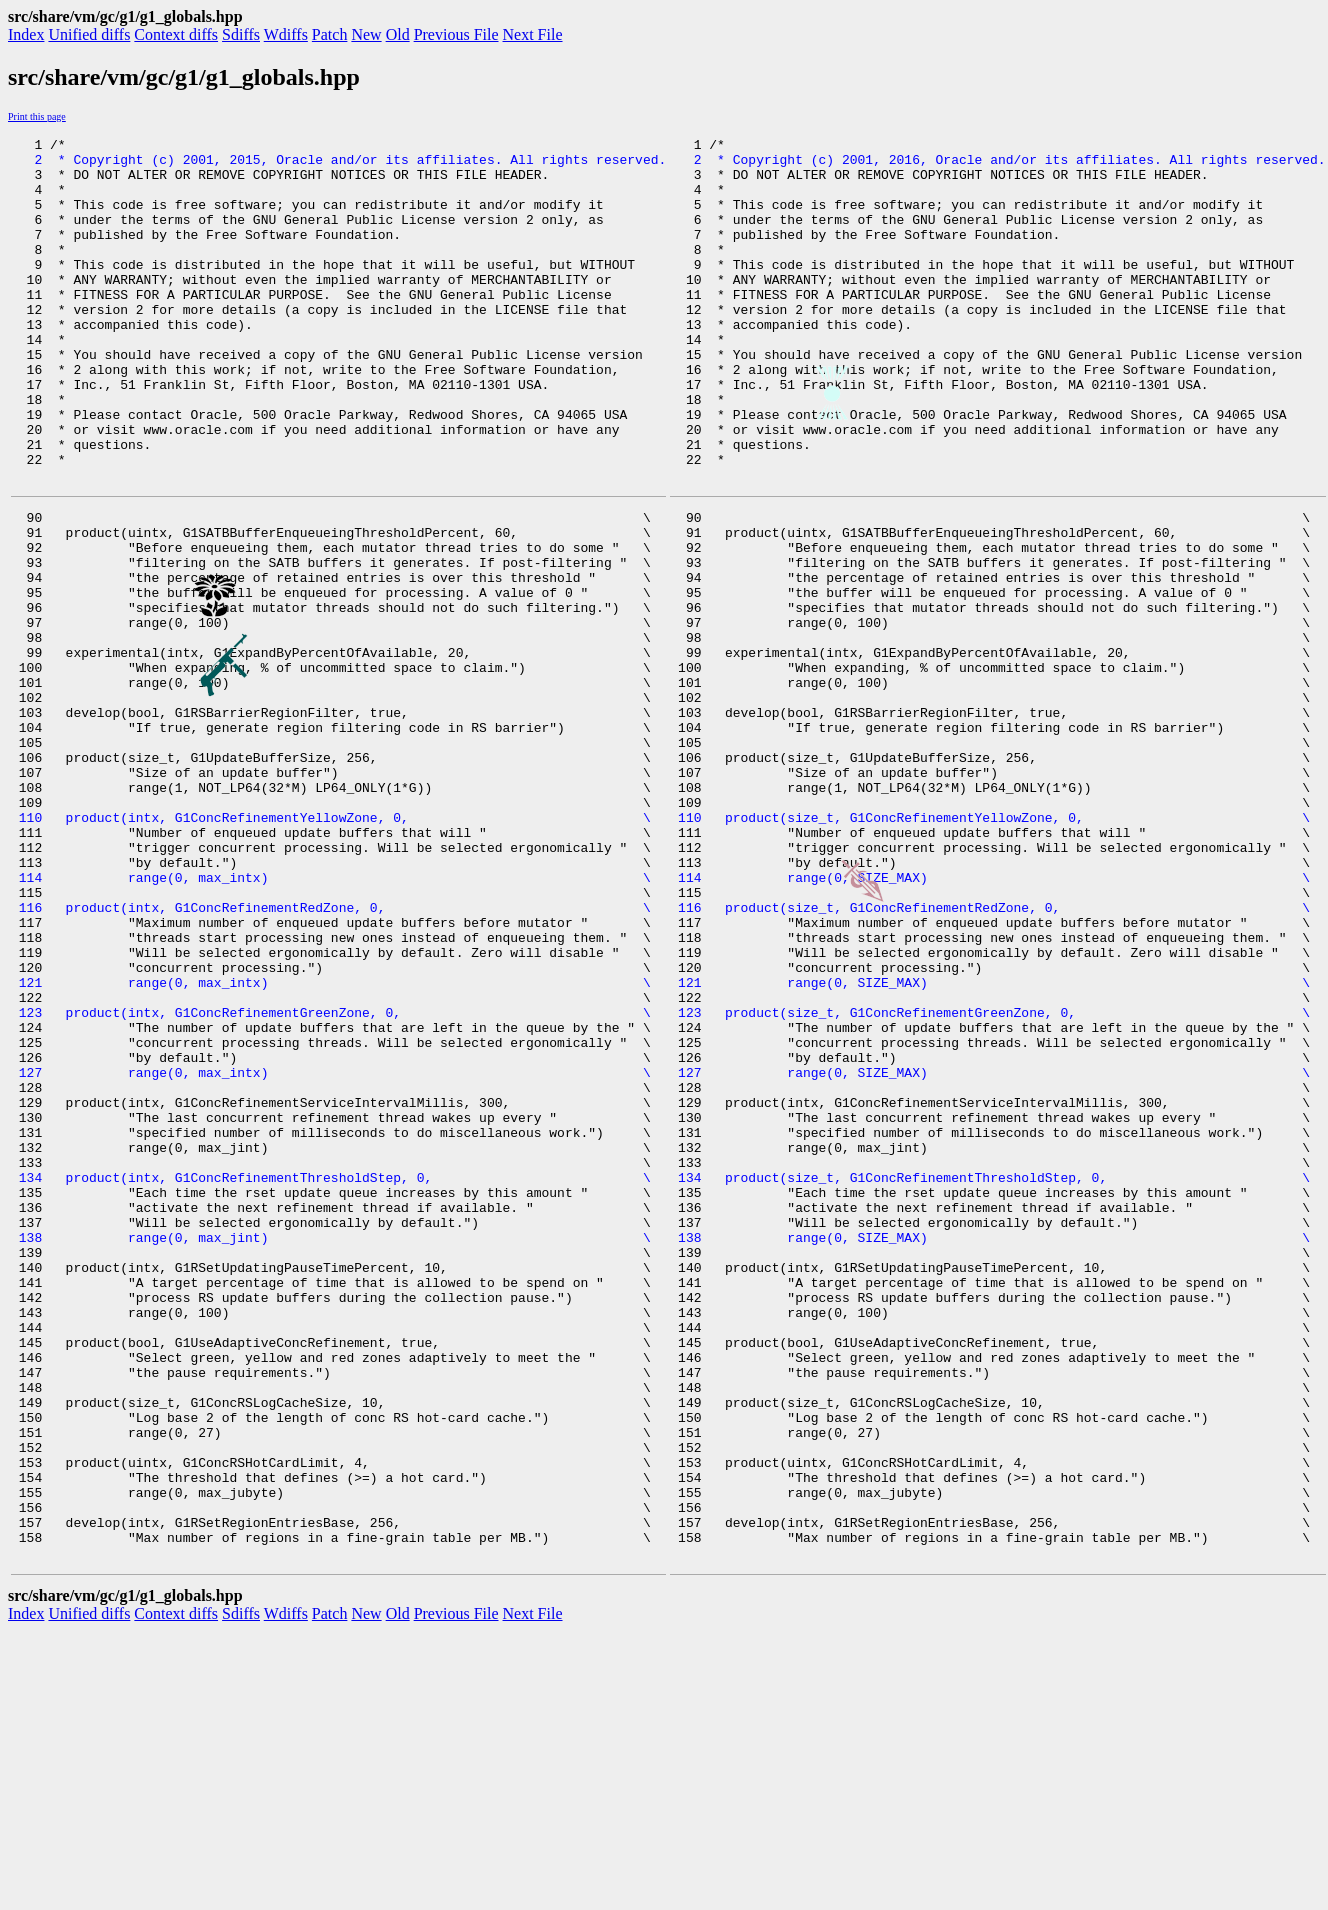  I want to click on decorative flower icon for nature or garden-themed content, so click(214, 594).